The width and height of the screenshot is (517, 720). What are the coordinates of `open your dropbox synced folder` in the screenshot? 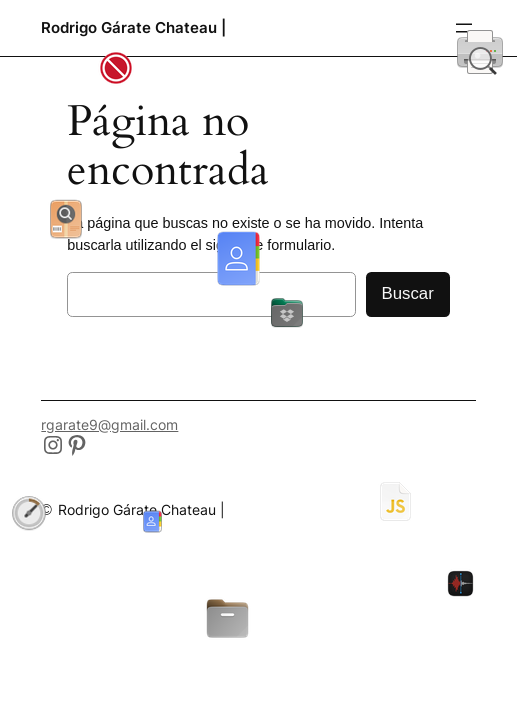 It's located at (287, 312).